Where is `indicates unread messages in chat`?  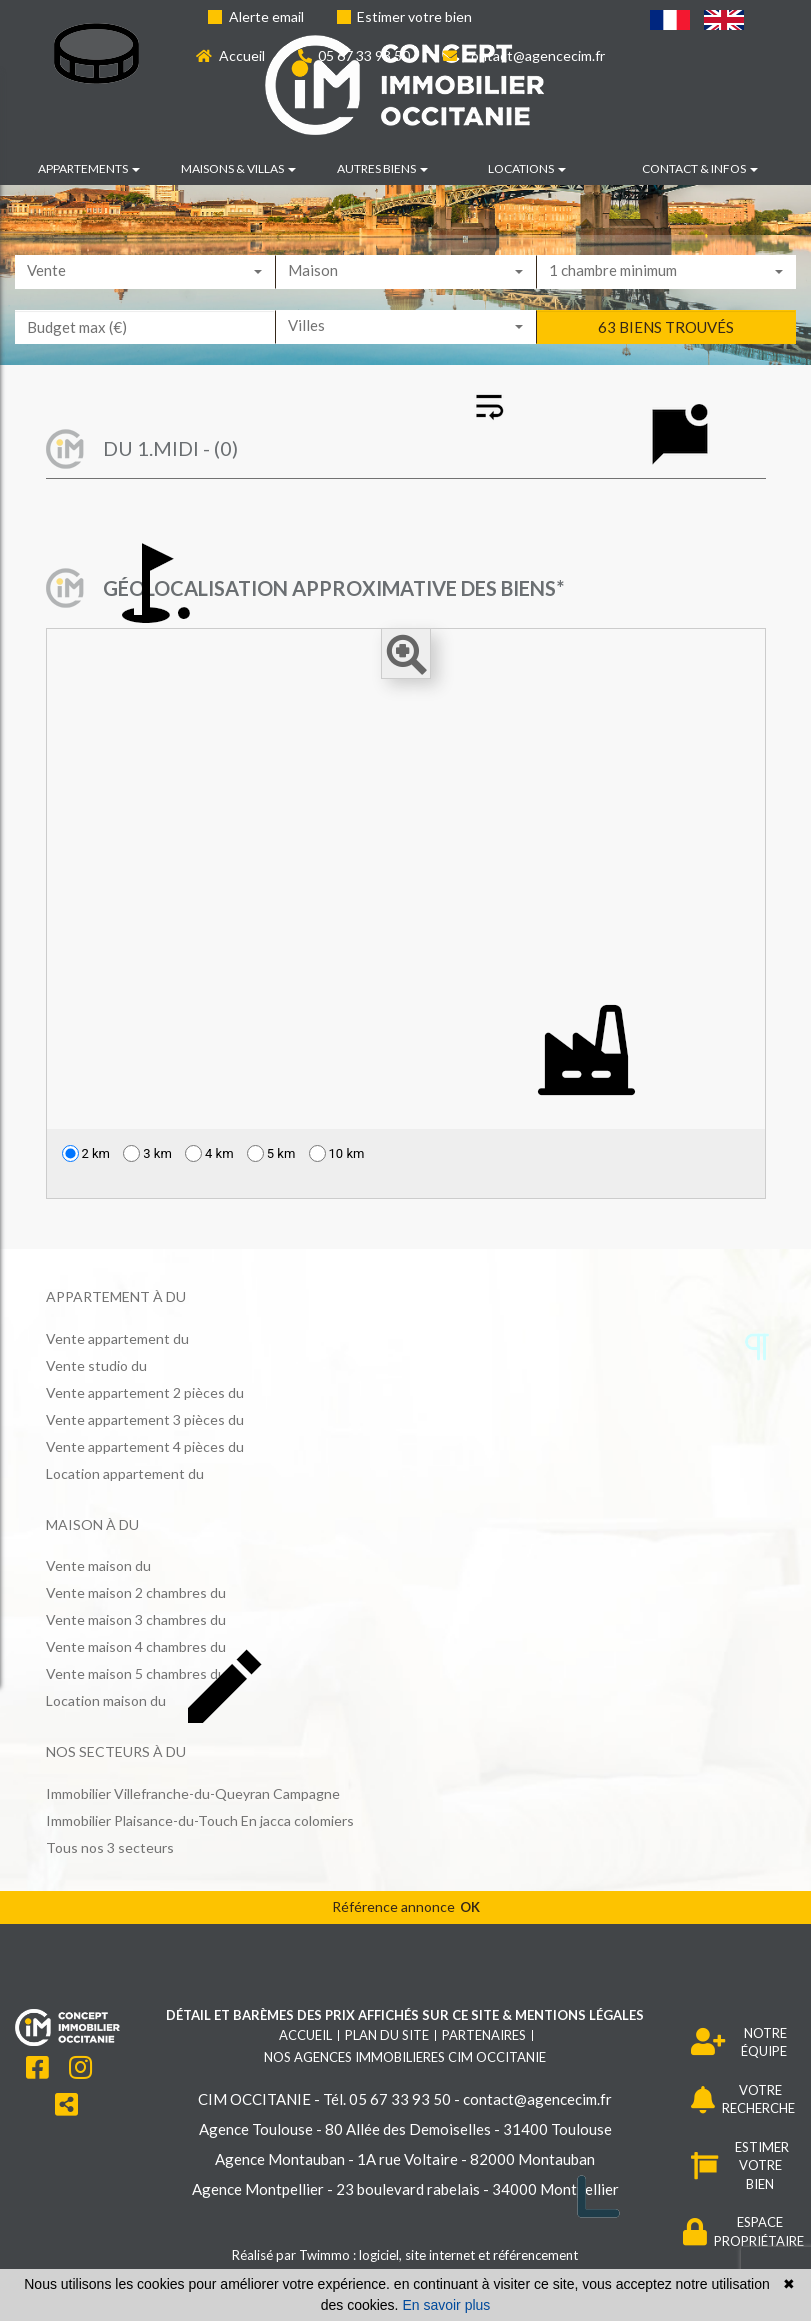 indicates unread messages in chat is located at coordinates (680, 437).